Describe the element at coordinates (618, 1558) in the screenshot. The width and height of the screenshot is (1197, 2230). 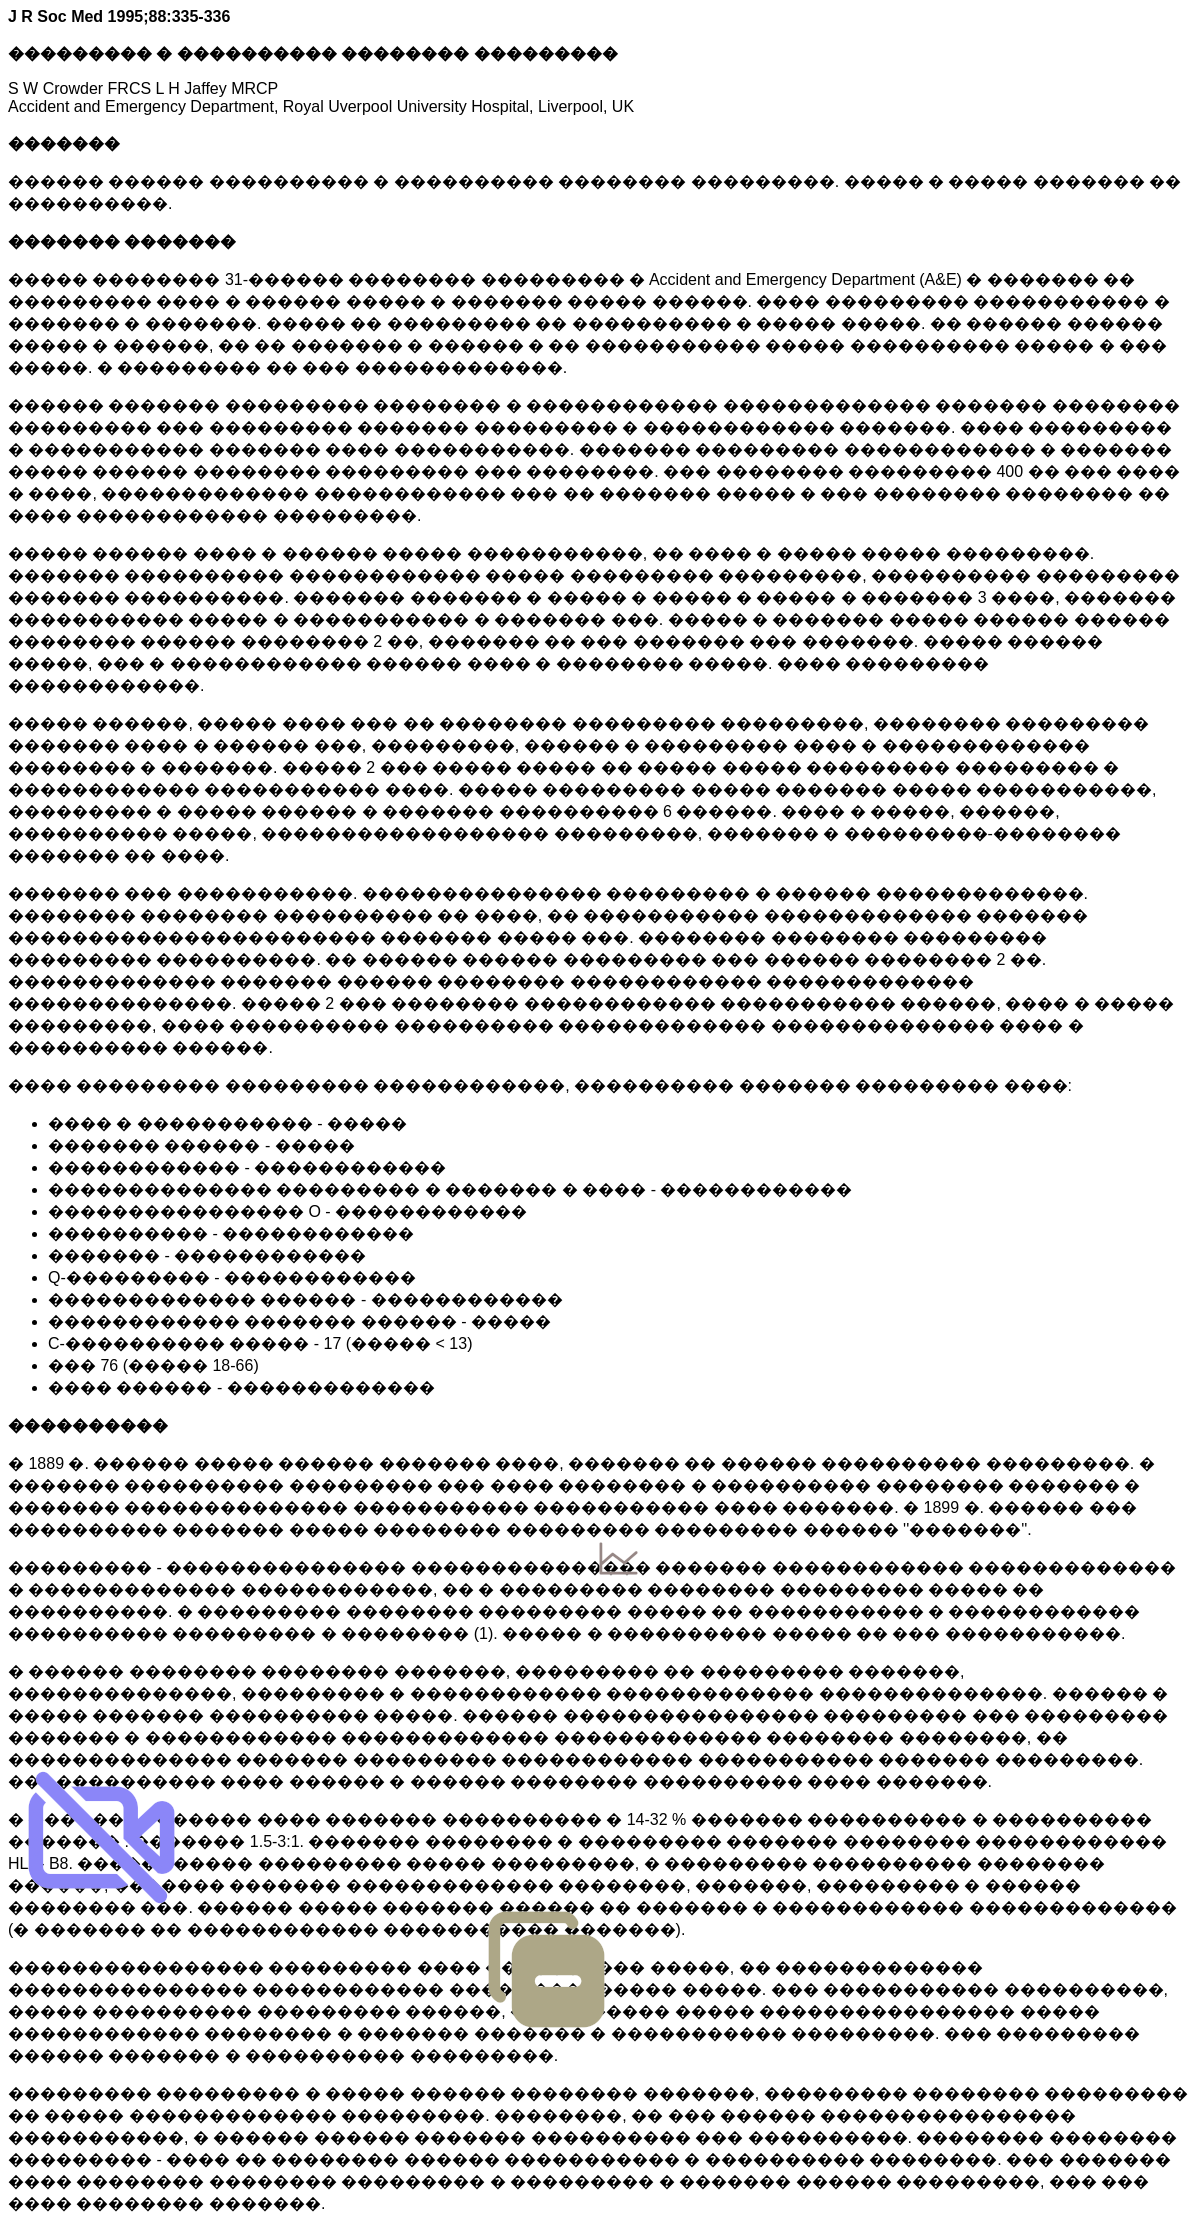
I see `view analytics or statistics` at that location.